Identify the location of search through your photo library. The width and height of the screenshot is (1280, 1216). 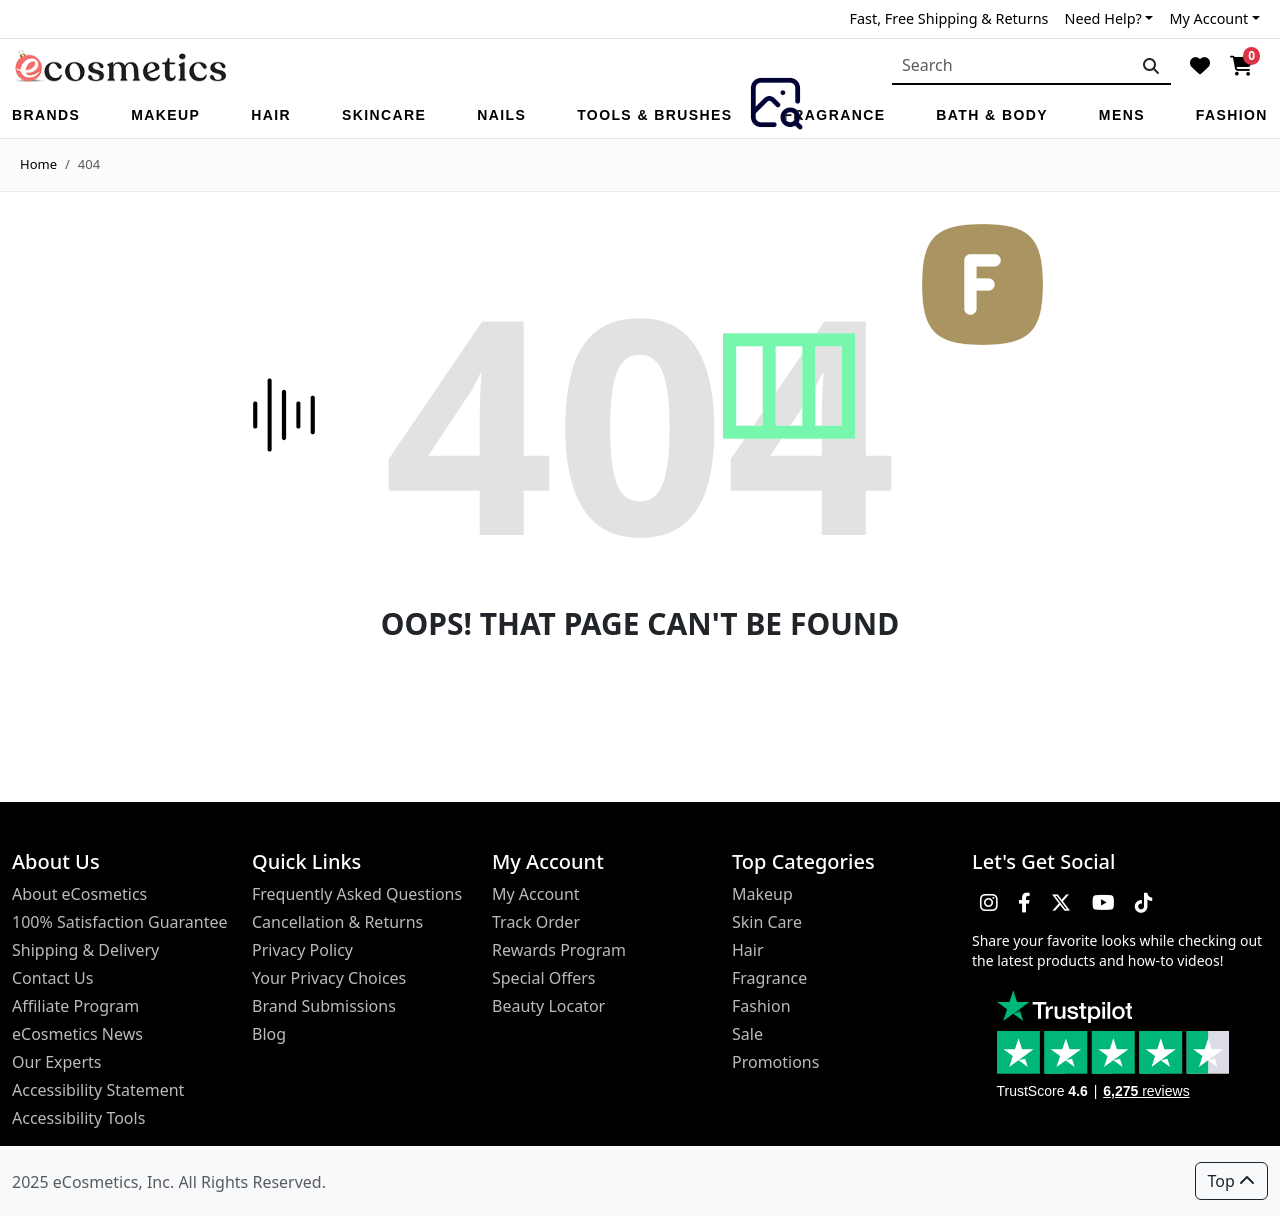
(775, 102).